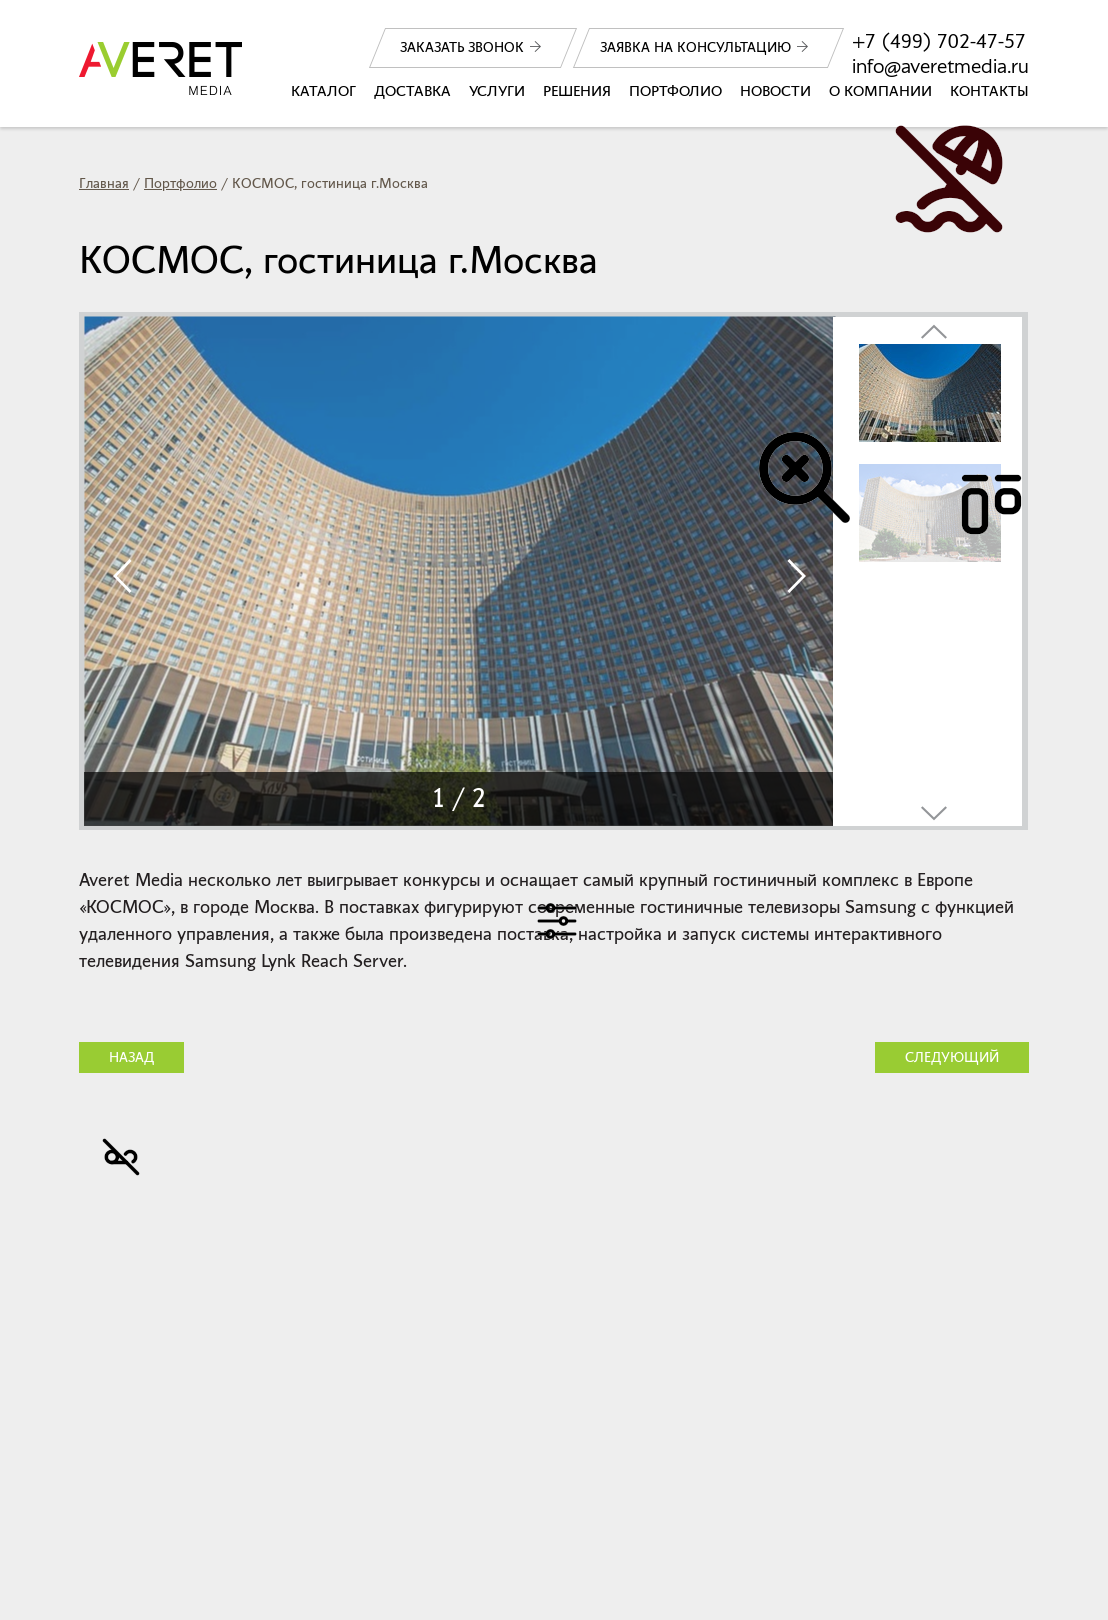  I want to click on voicemail disabled or unavailable, so click(121, 1157).